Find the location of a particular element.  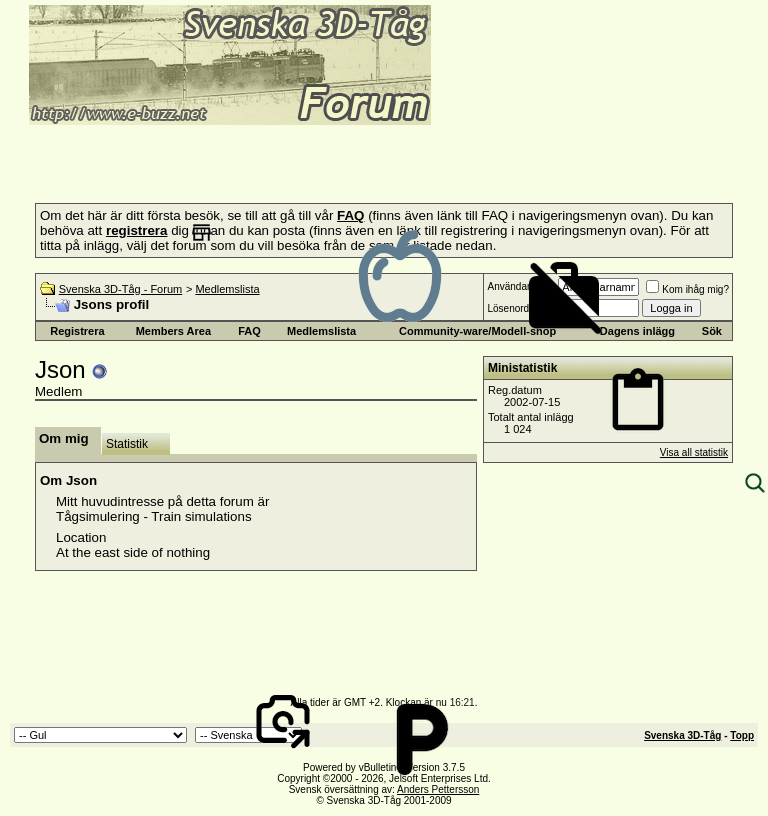

find nearby parking locations is located at coordinates (420, 739).